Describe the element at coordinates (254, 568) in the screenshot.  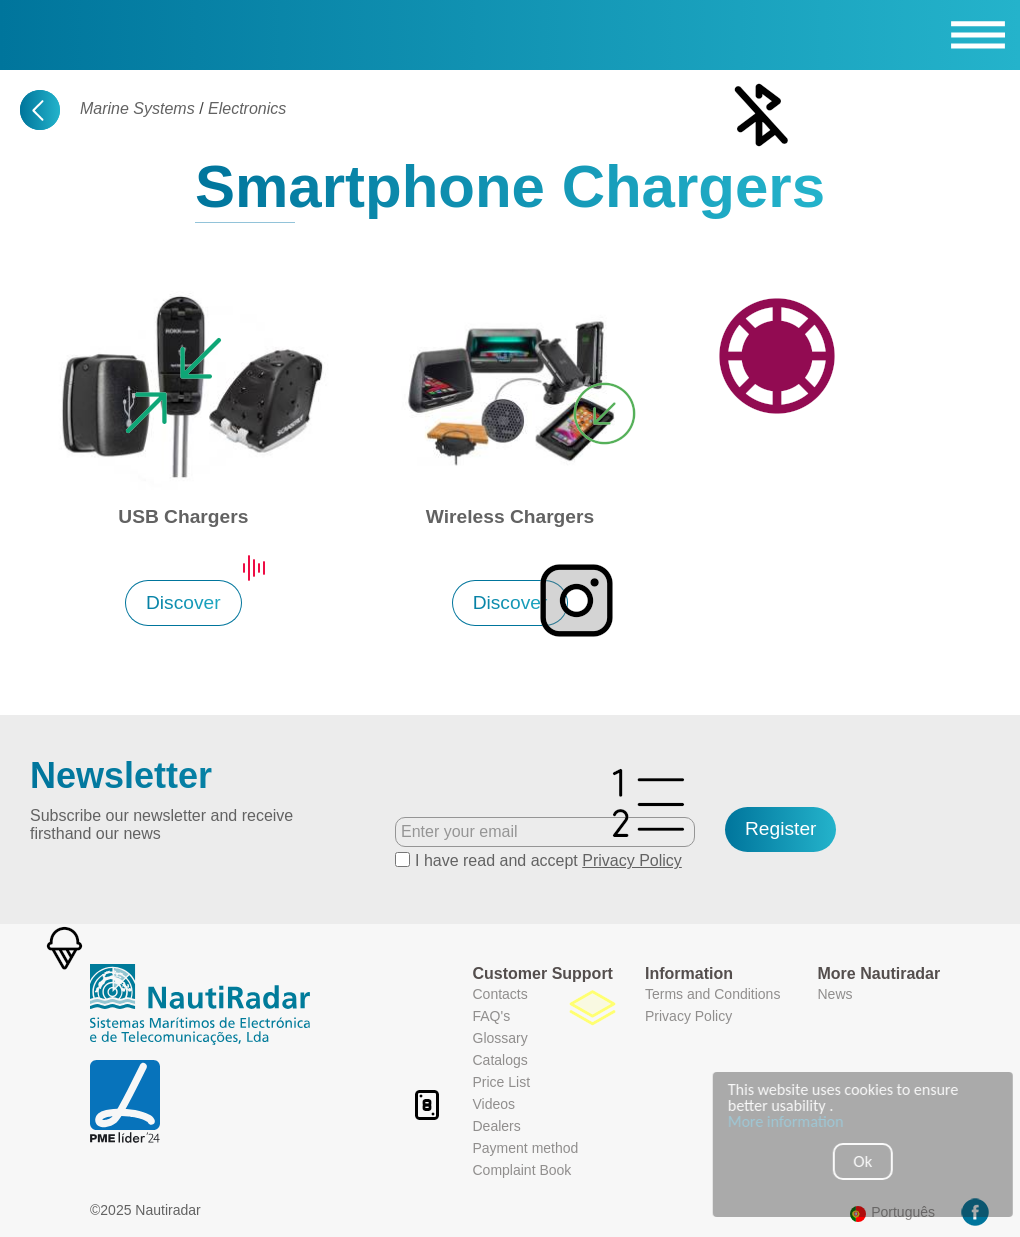
I see `audio waveform or sound visualization` at that location.